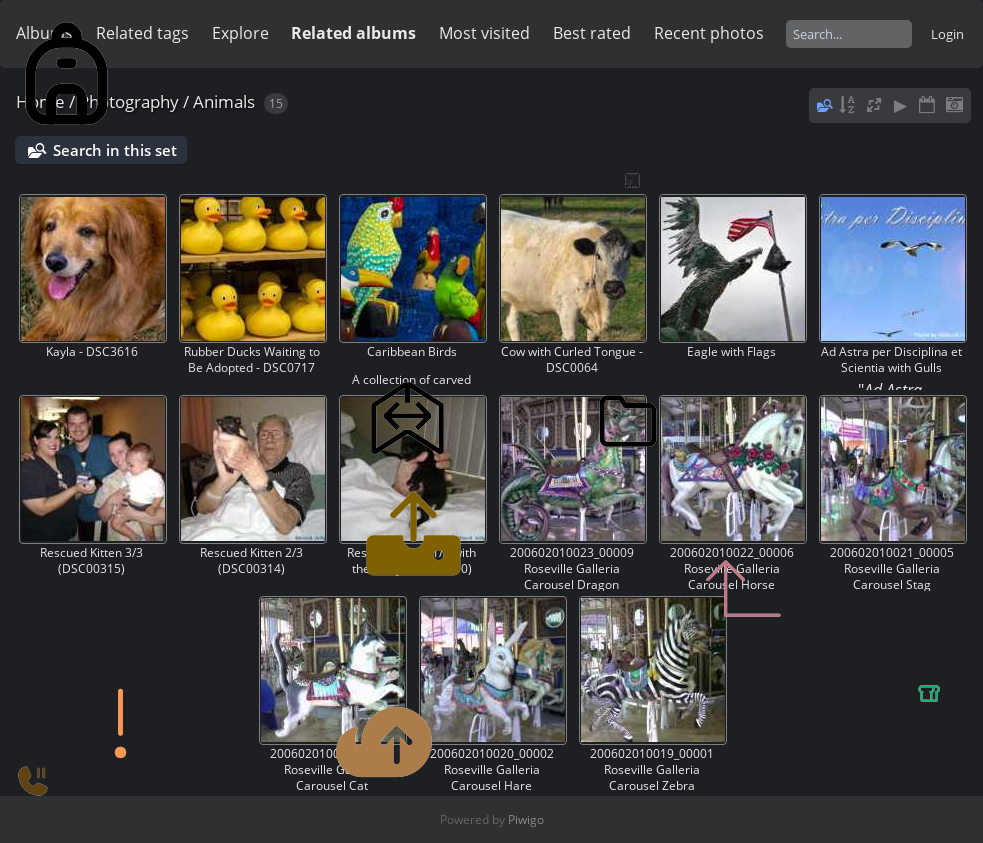  I want to click on access your inventory or stored items, so click(66, 73).